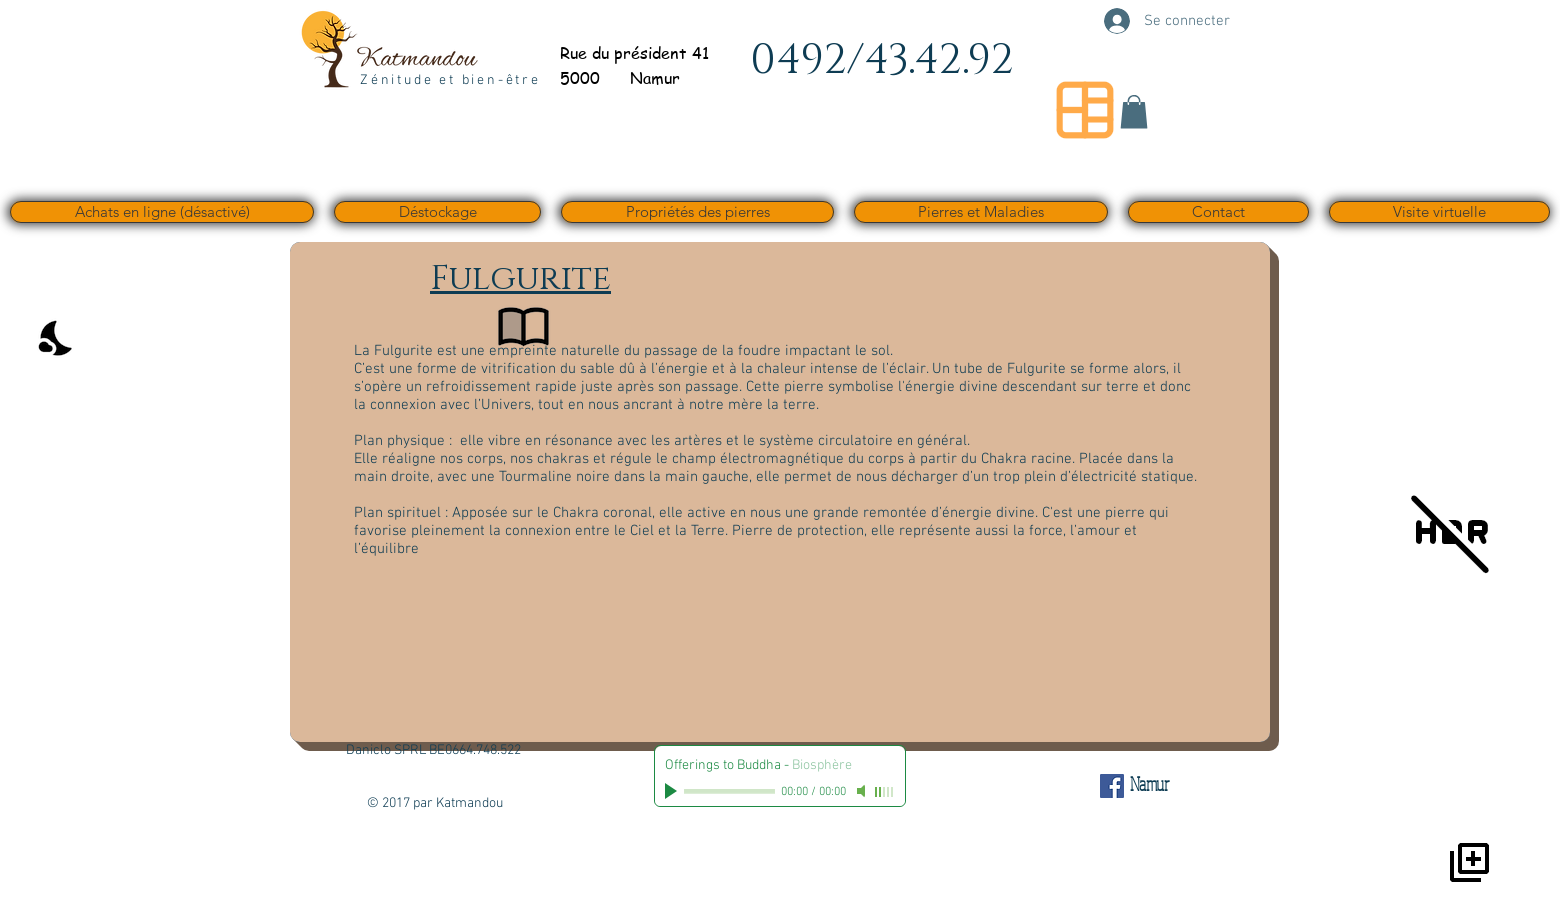 This screenshot has width=1560, height=916. Describe the element at coordinates (1452, 532) in the screenshot. I see `disable HDR mode for photos` at that location.